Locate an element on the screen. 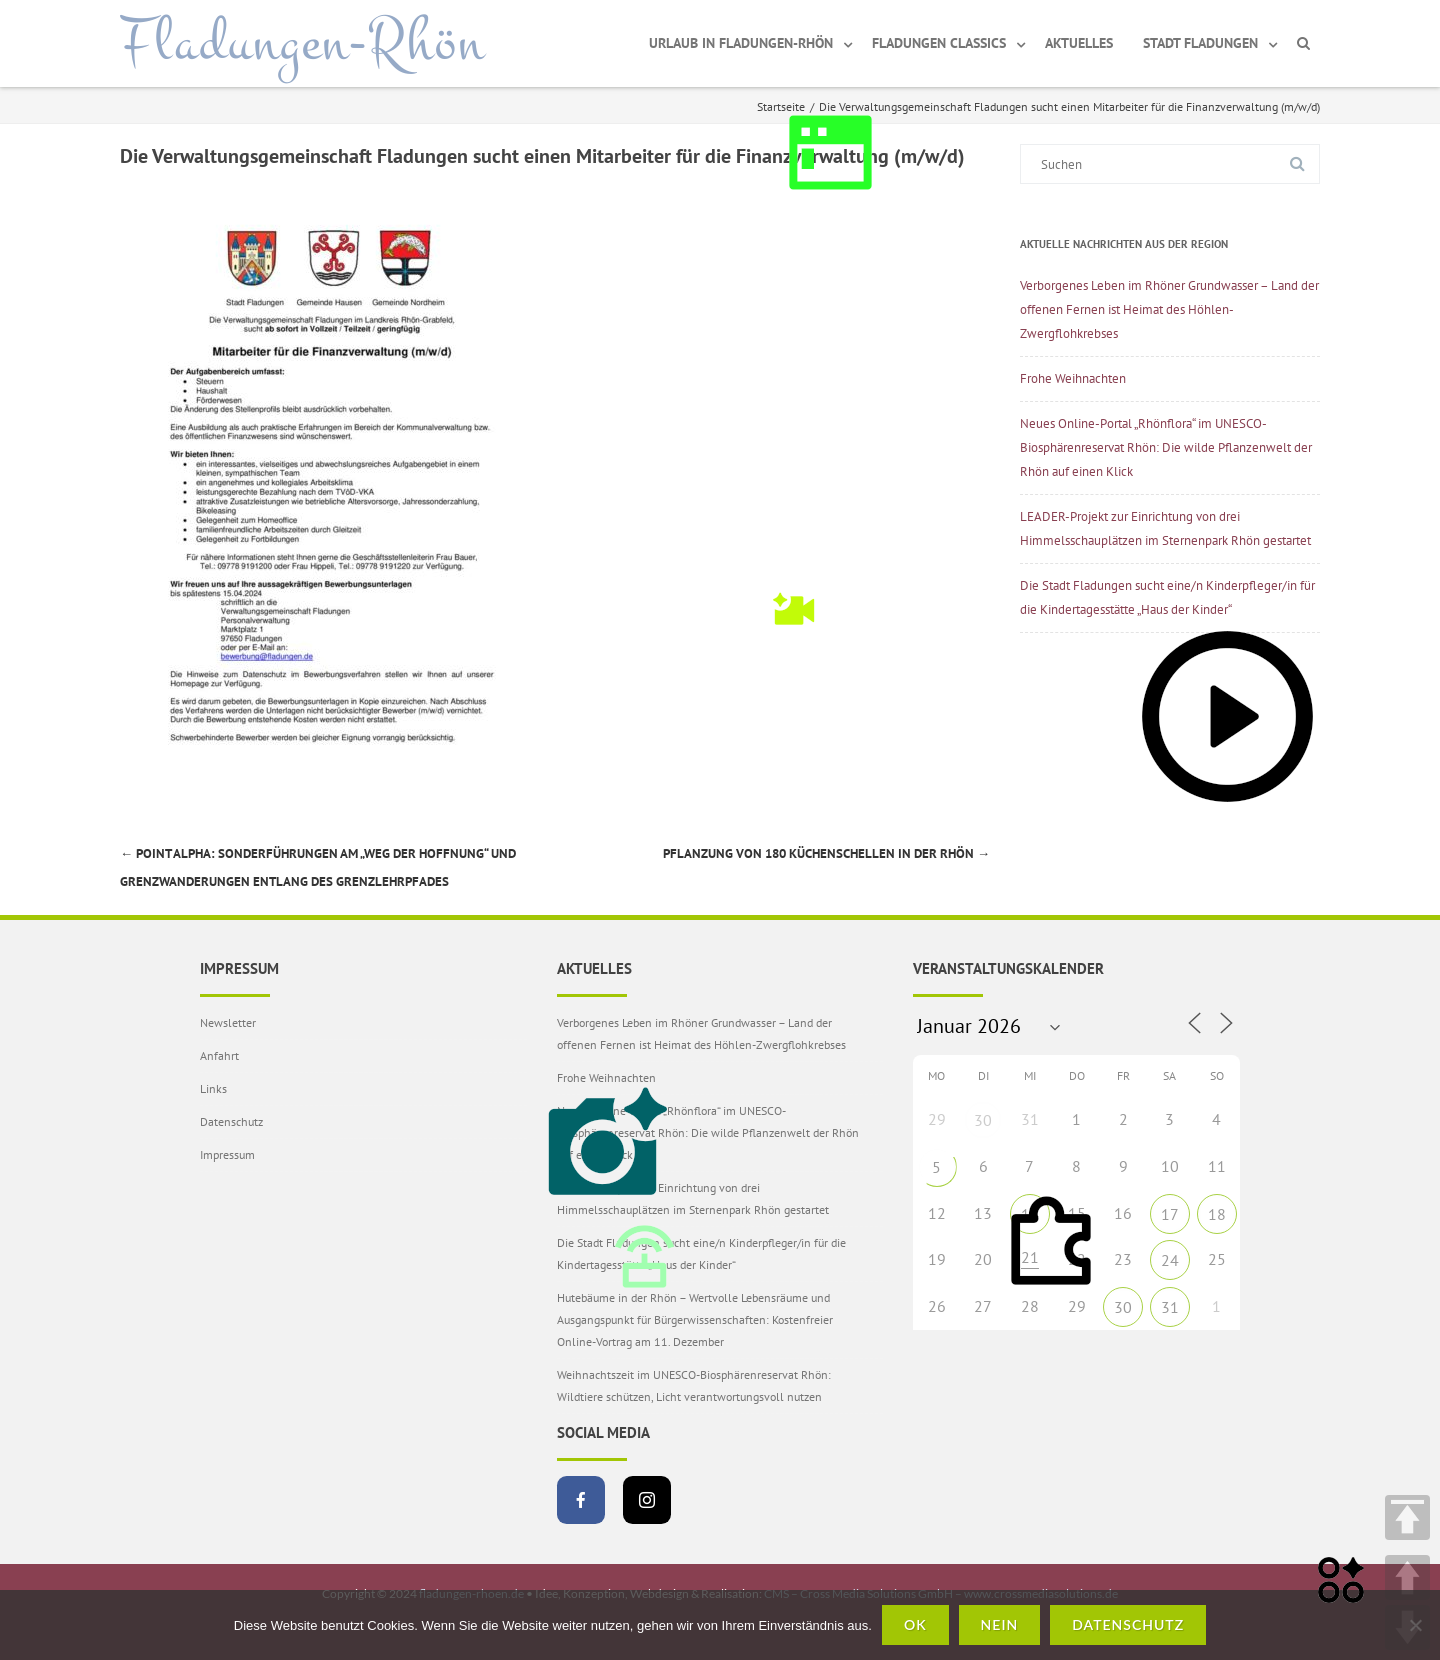 This screenshot has height=1660, width=1440. play media or video content is located at coordinates (1227, 716).